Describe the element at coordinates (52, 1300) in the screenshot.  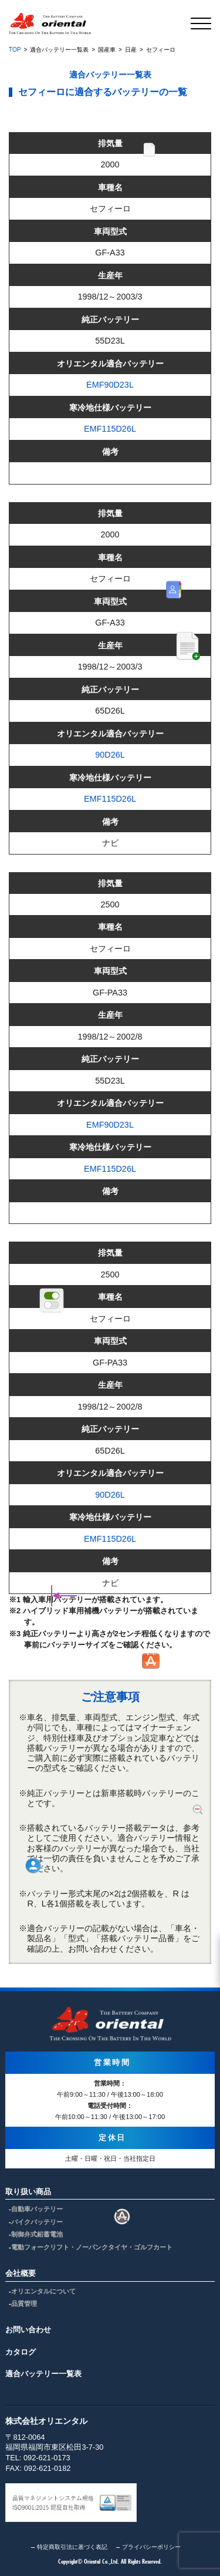
I see `open unity tweak tool settings` at that location.